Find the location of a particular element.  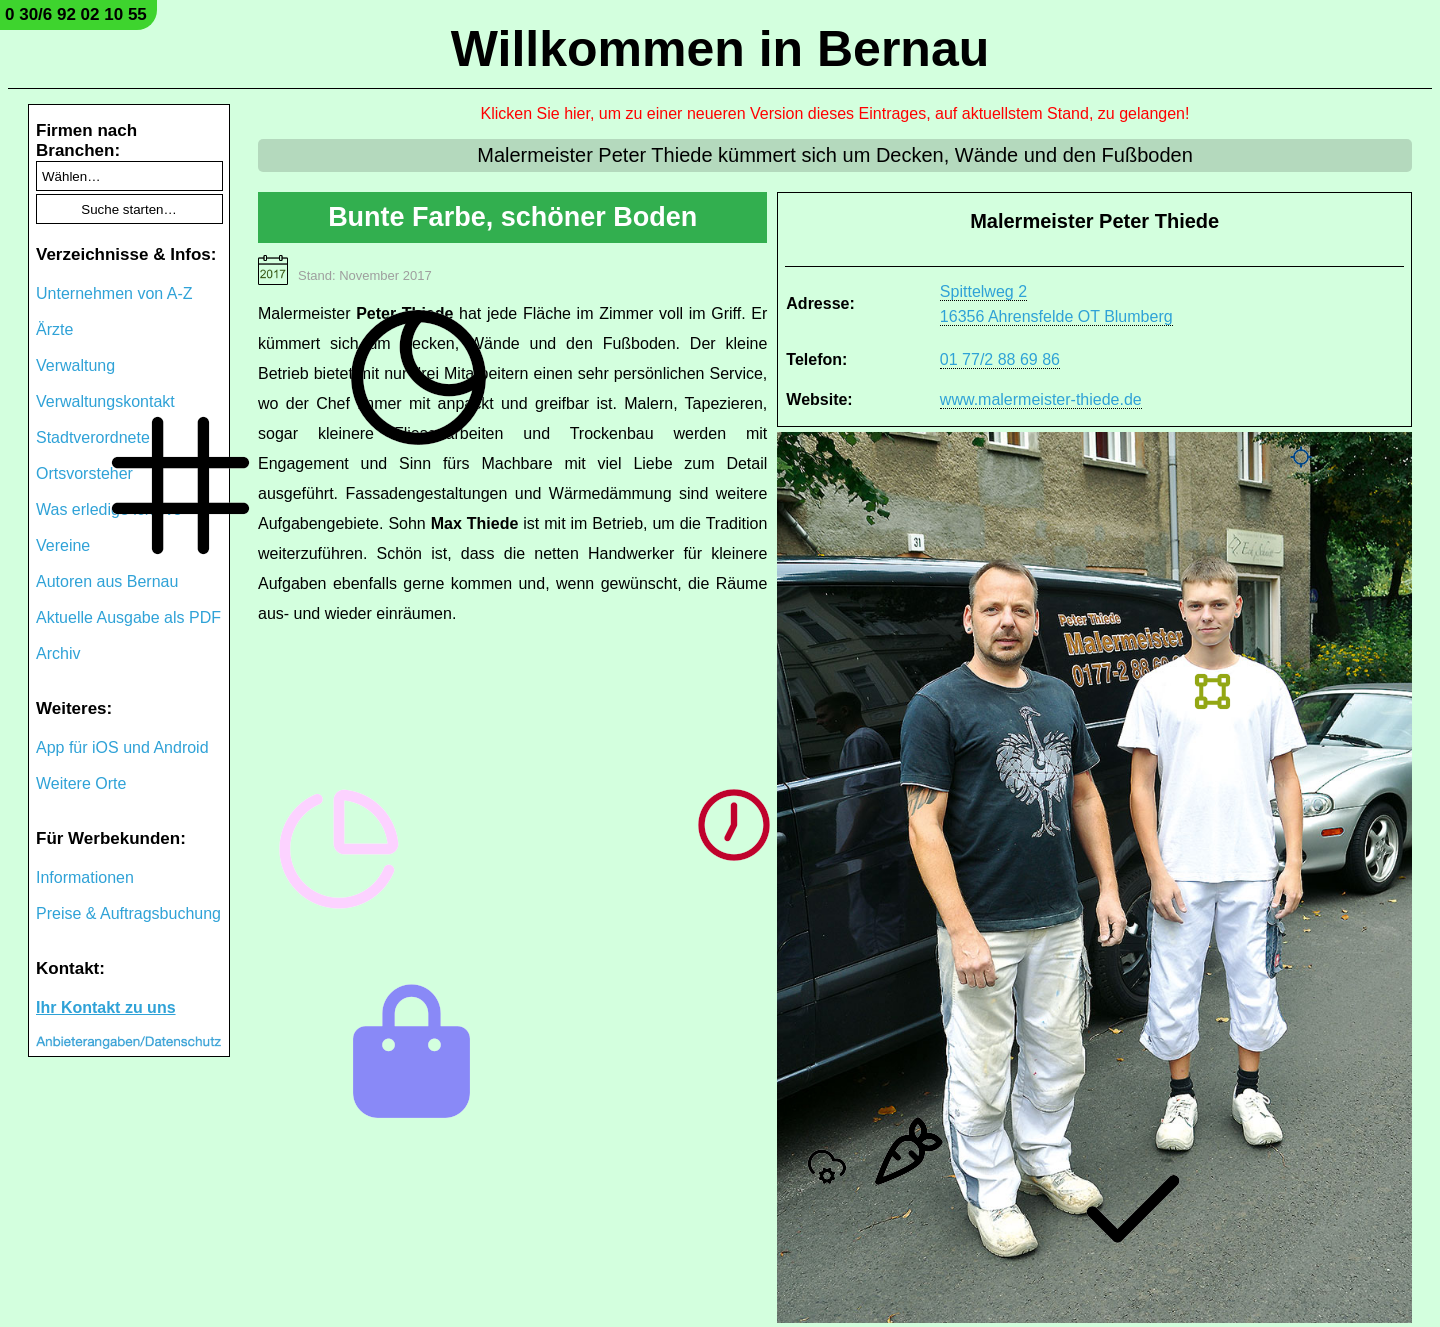

confirm or submit an action is located at coordinates (1133, 1206).